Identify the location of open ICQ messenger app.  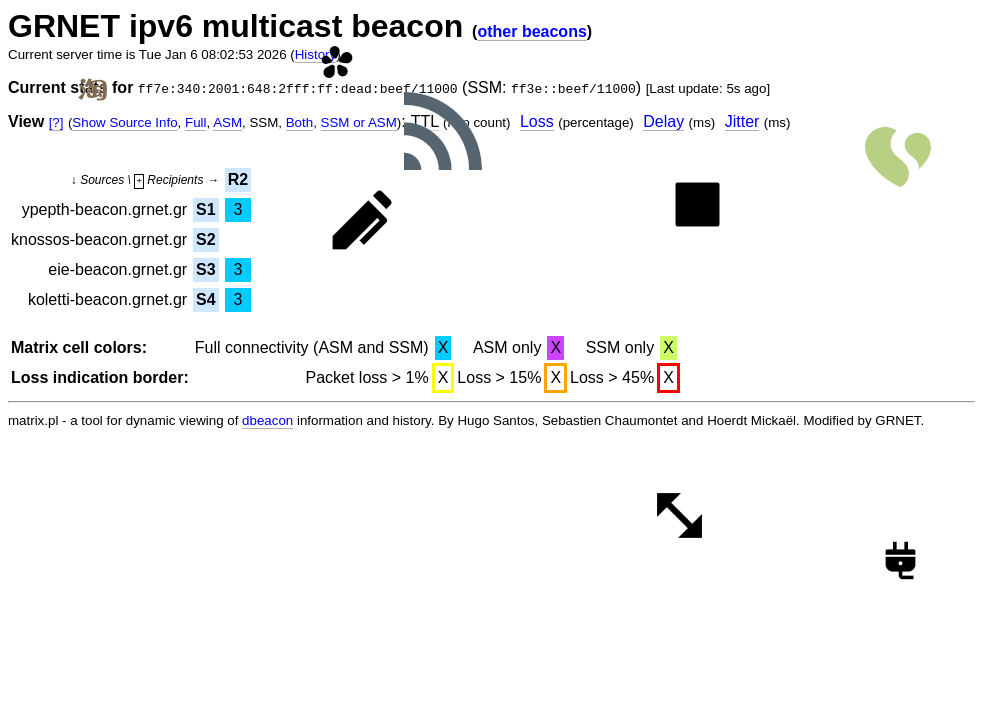
(337, 62).